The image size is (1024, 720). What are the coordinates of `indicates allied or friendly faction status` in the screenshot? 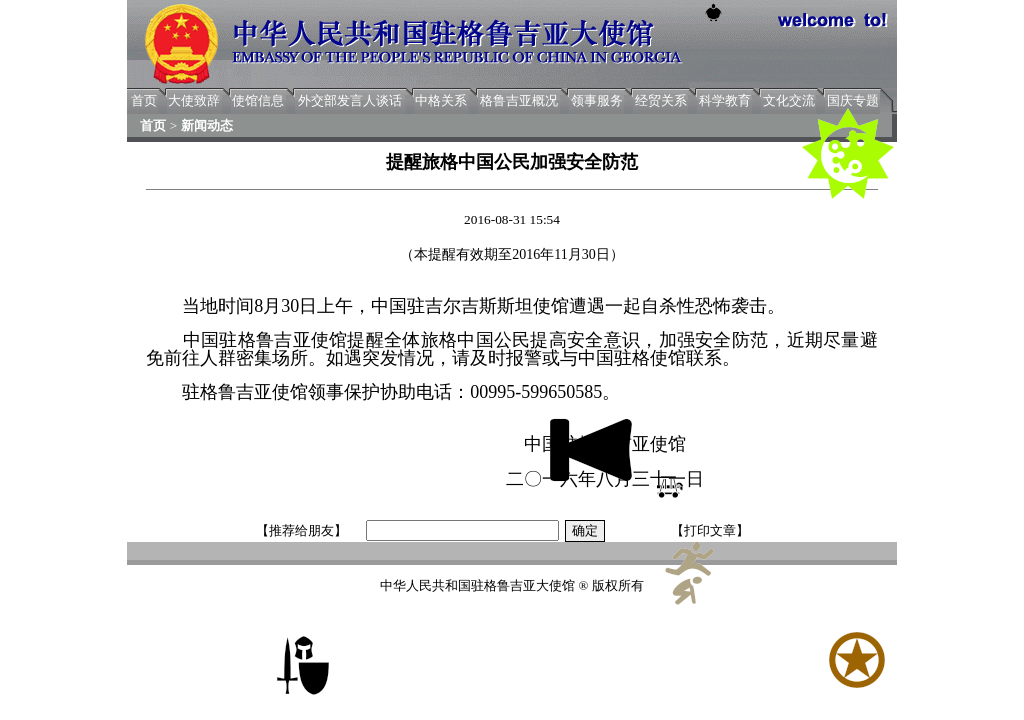 It's located at (857, 660).